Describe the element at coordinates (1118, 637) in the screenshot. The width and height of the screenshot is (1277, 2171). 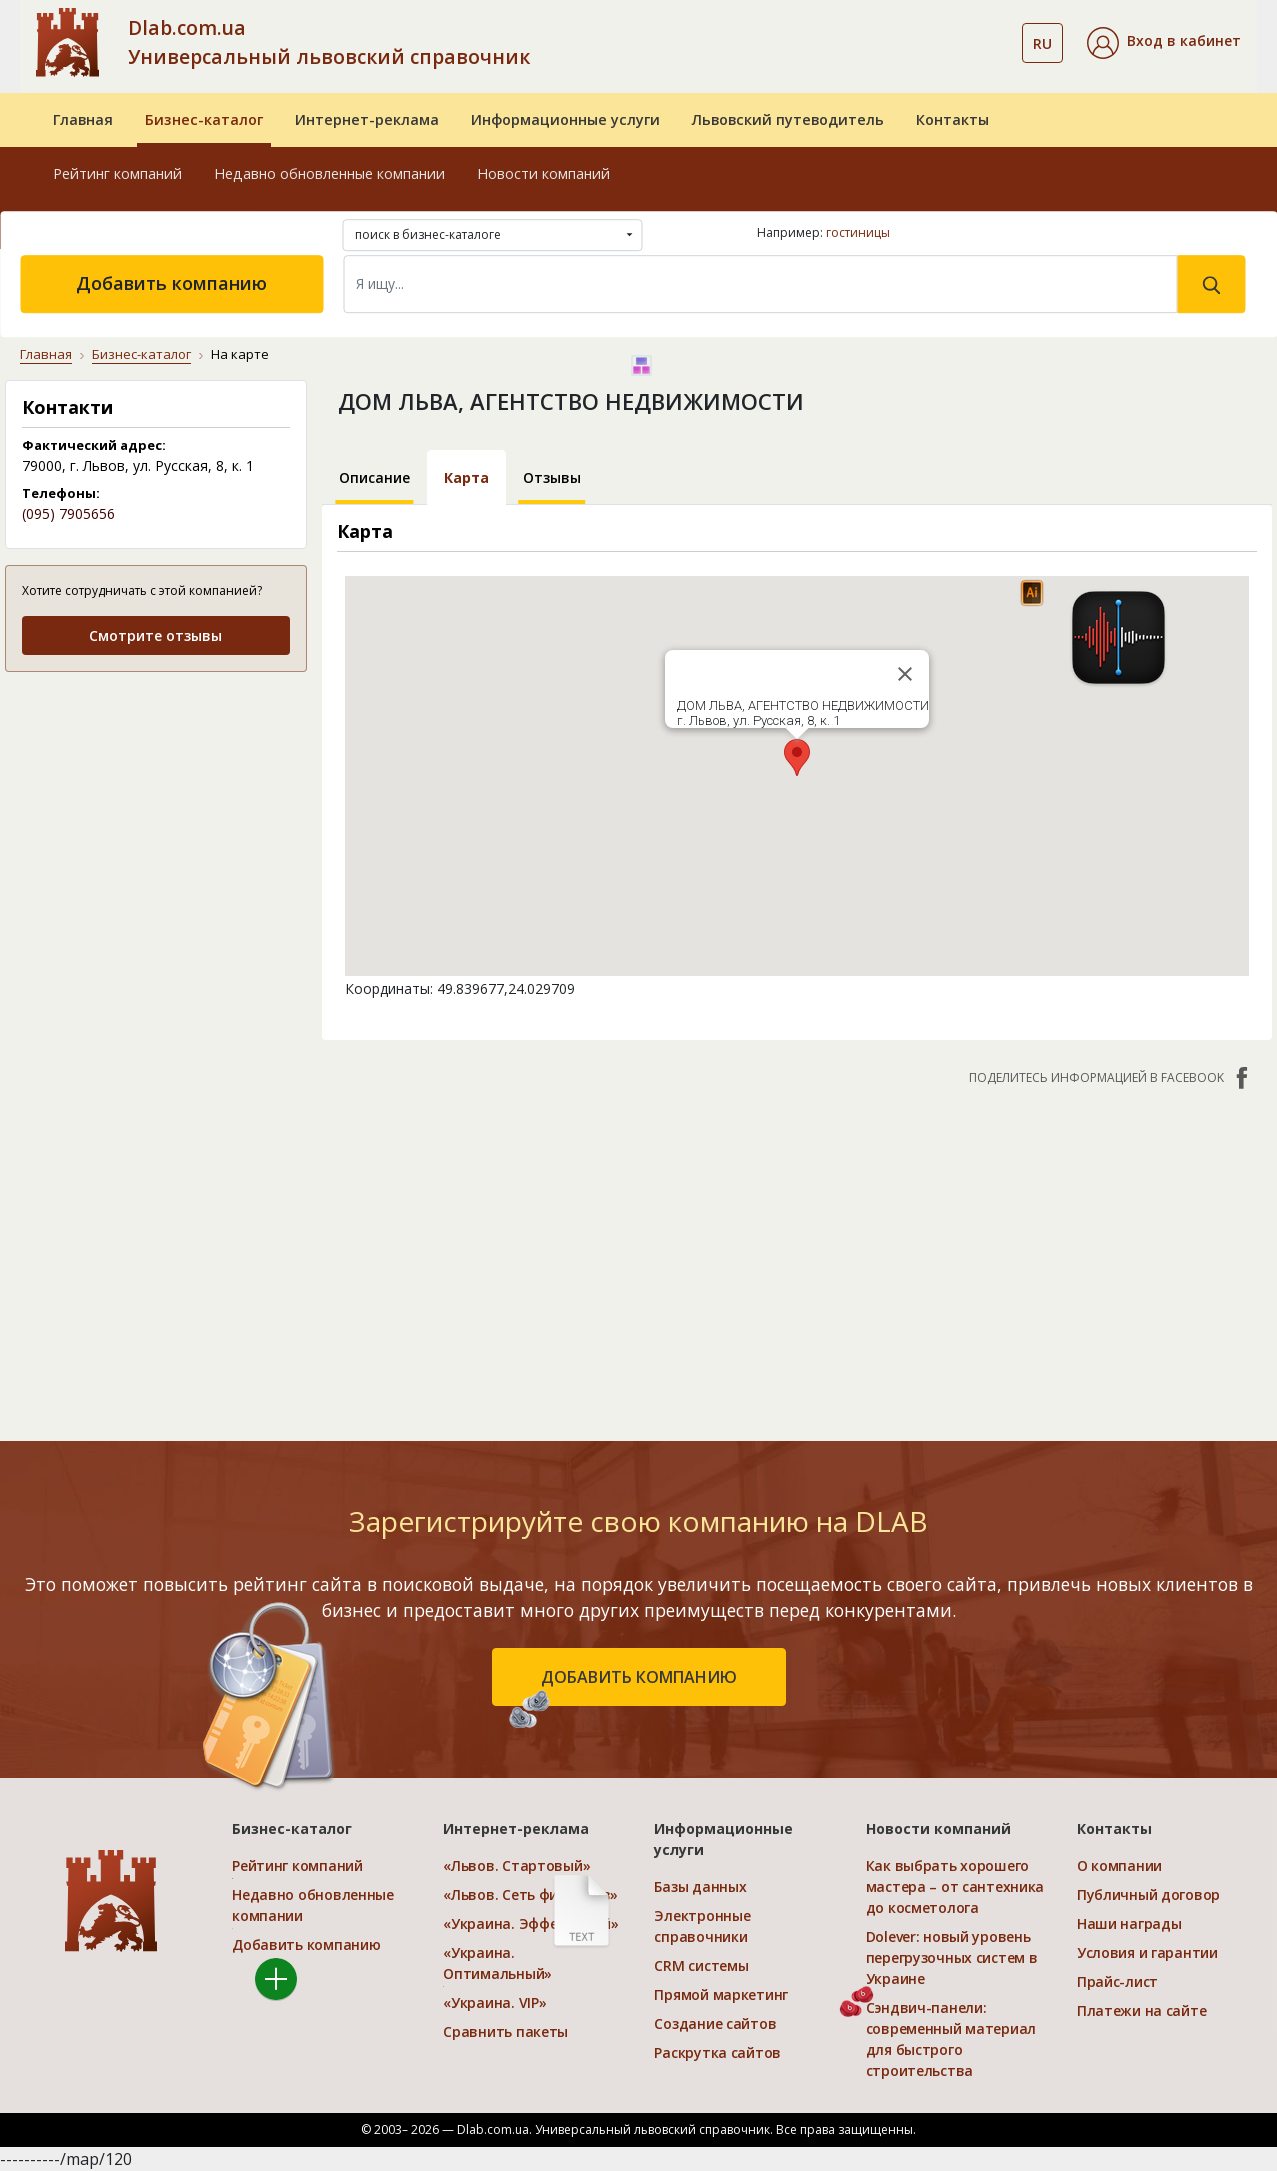
I see `open voice memos app` at that location.